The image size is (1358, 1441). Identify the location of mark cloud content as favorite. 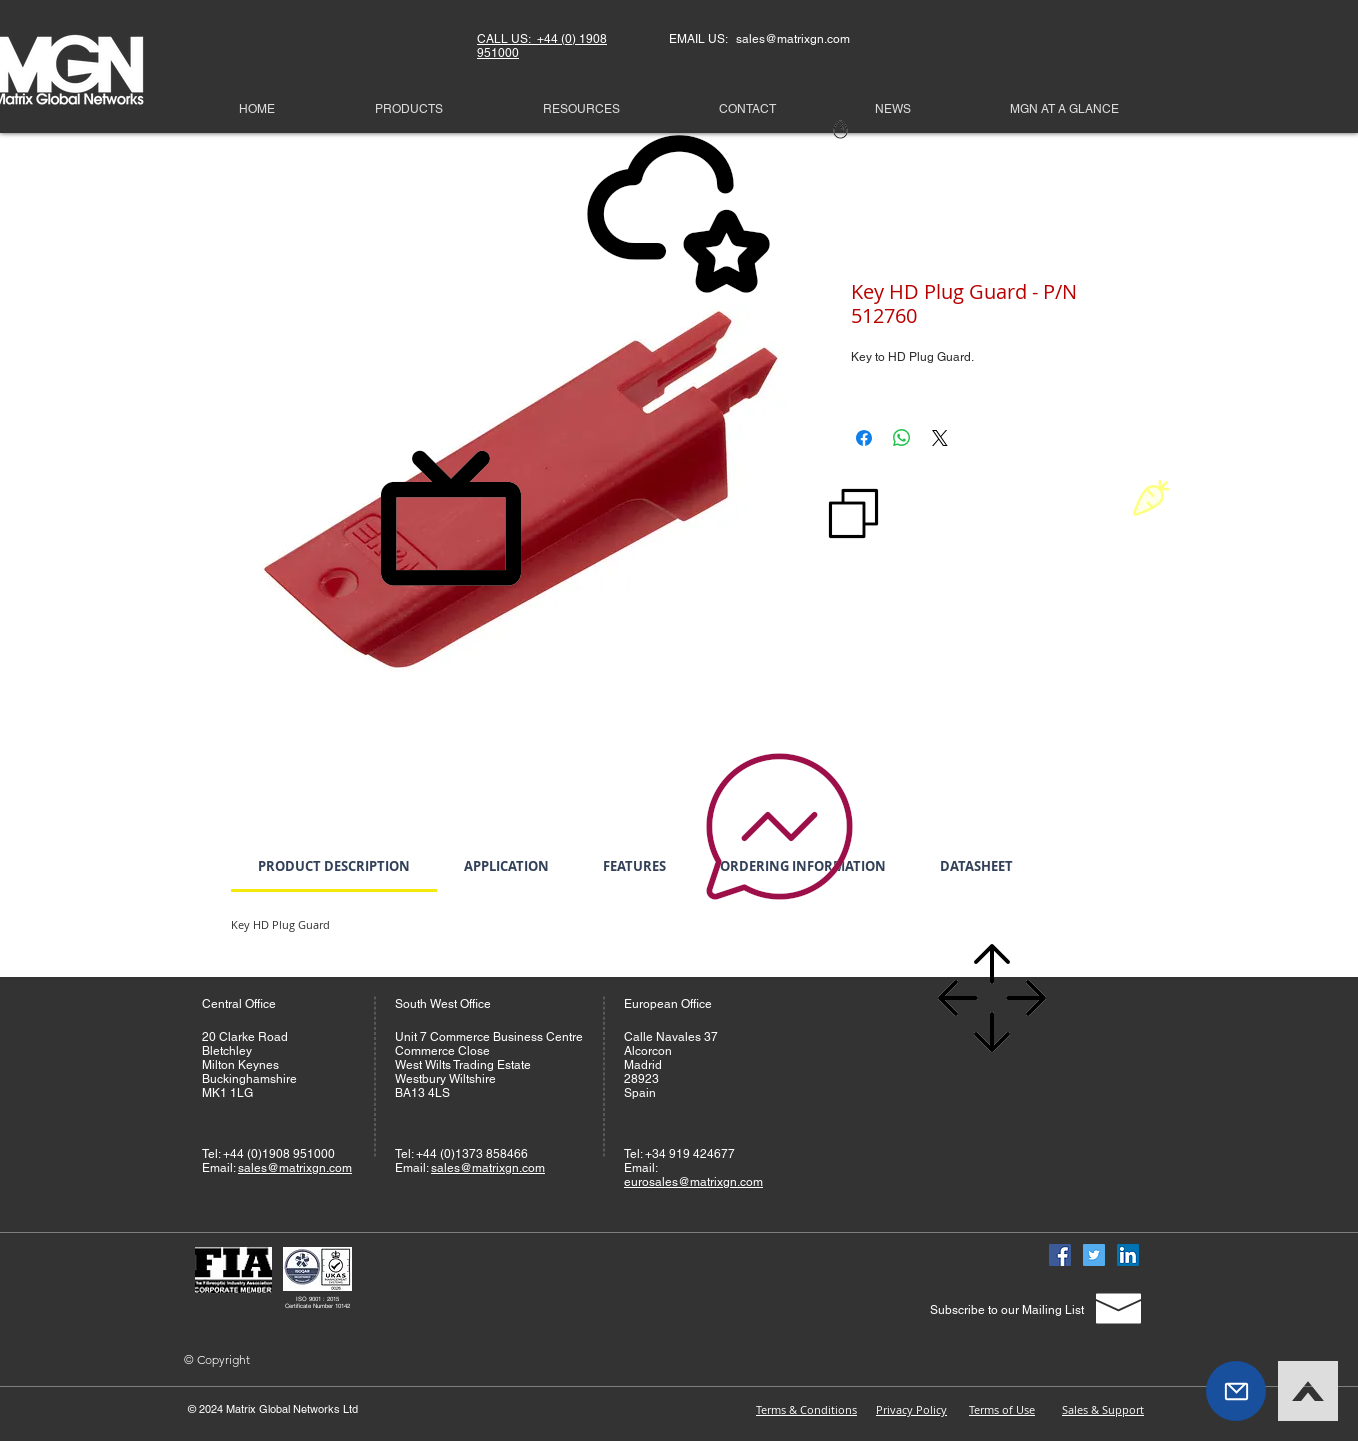
(678, 201).